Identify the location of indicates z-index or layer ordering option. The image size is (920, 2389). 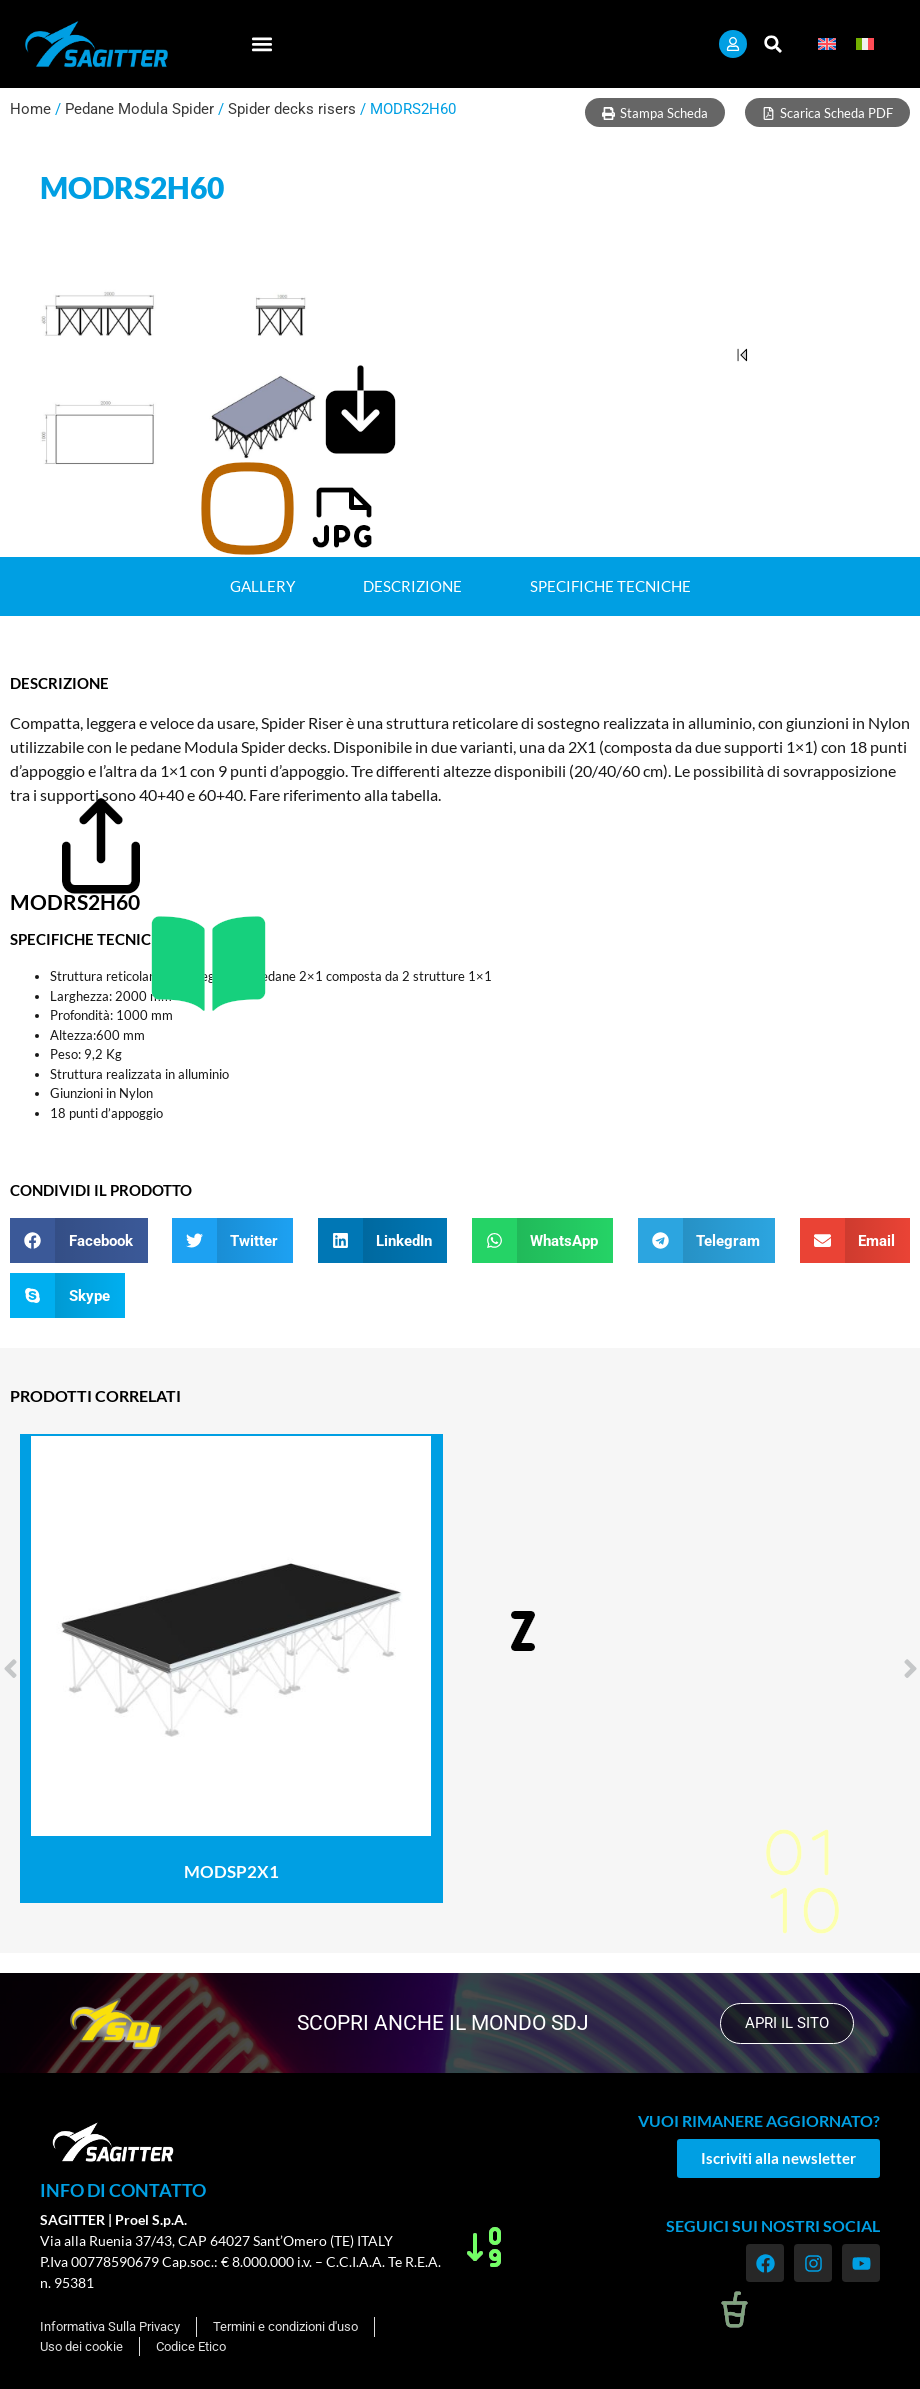
(523, 1631).